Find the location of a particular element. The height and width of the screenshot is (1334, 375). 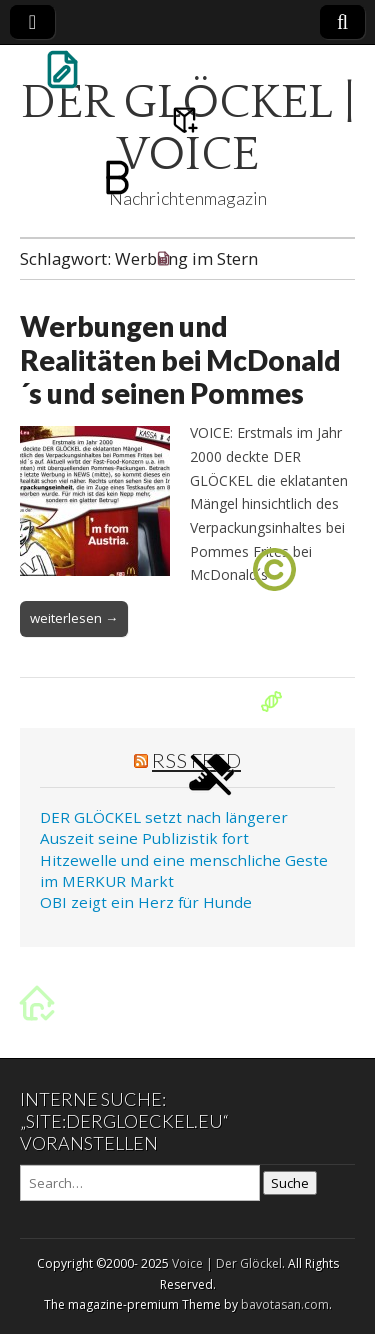

add a new 3D object or prism shape is located at coordinates (184, 119).